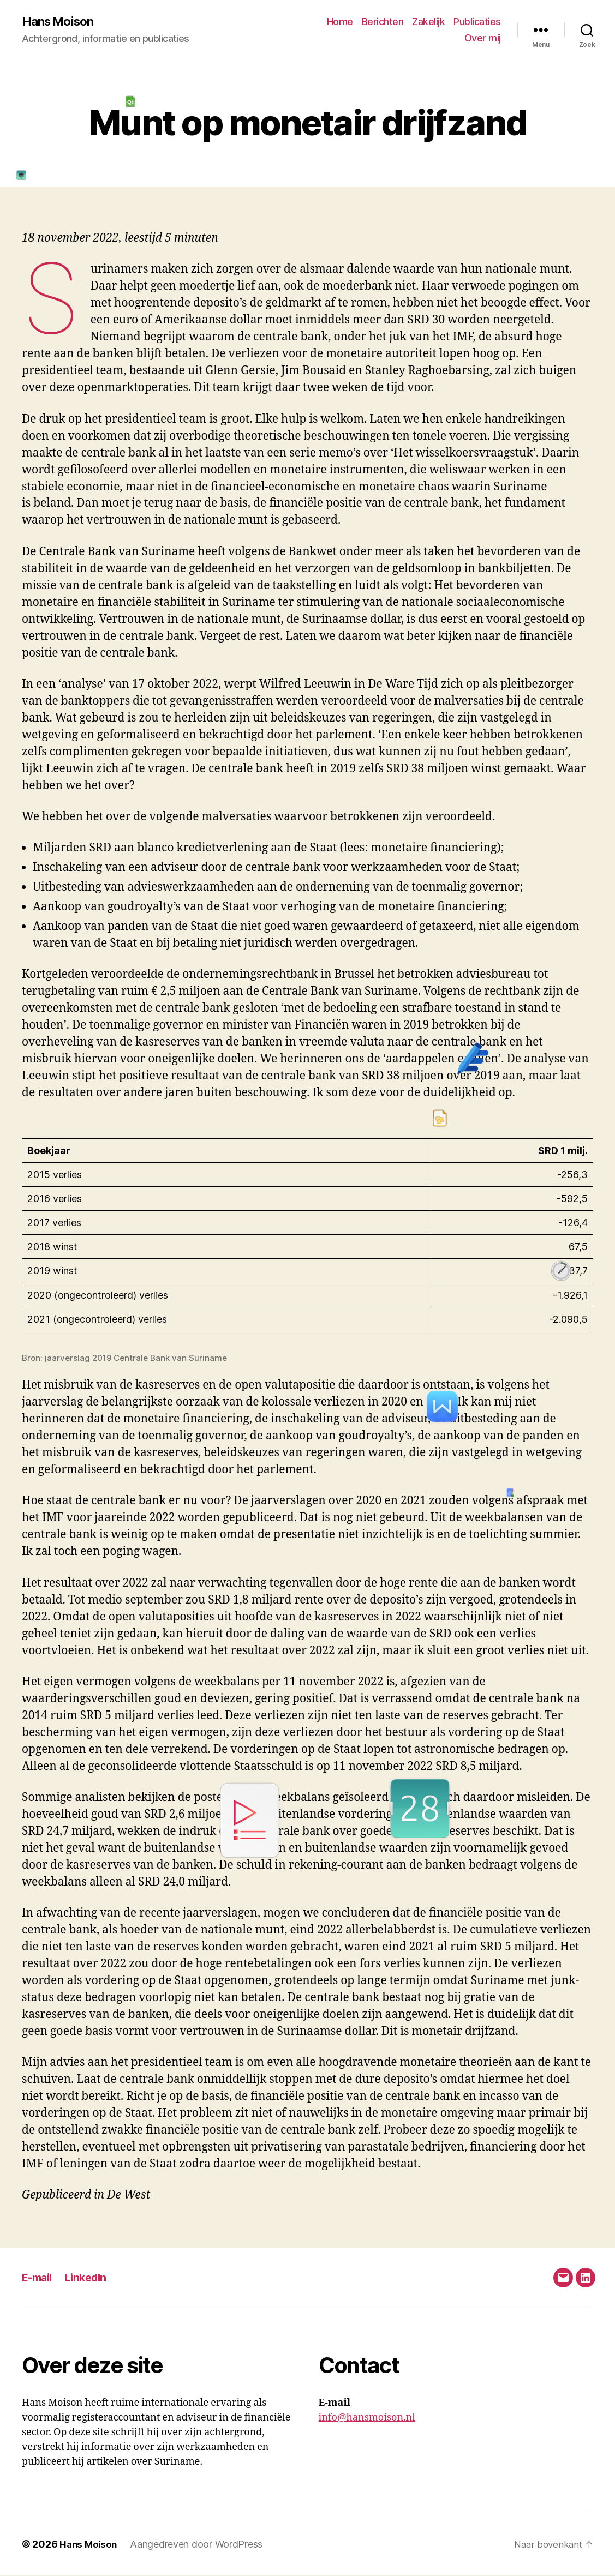  Describe the element at coordinates (442, 1406) in the screenshot. I see `open wps office application` at that location.